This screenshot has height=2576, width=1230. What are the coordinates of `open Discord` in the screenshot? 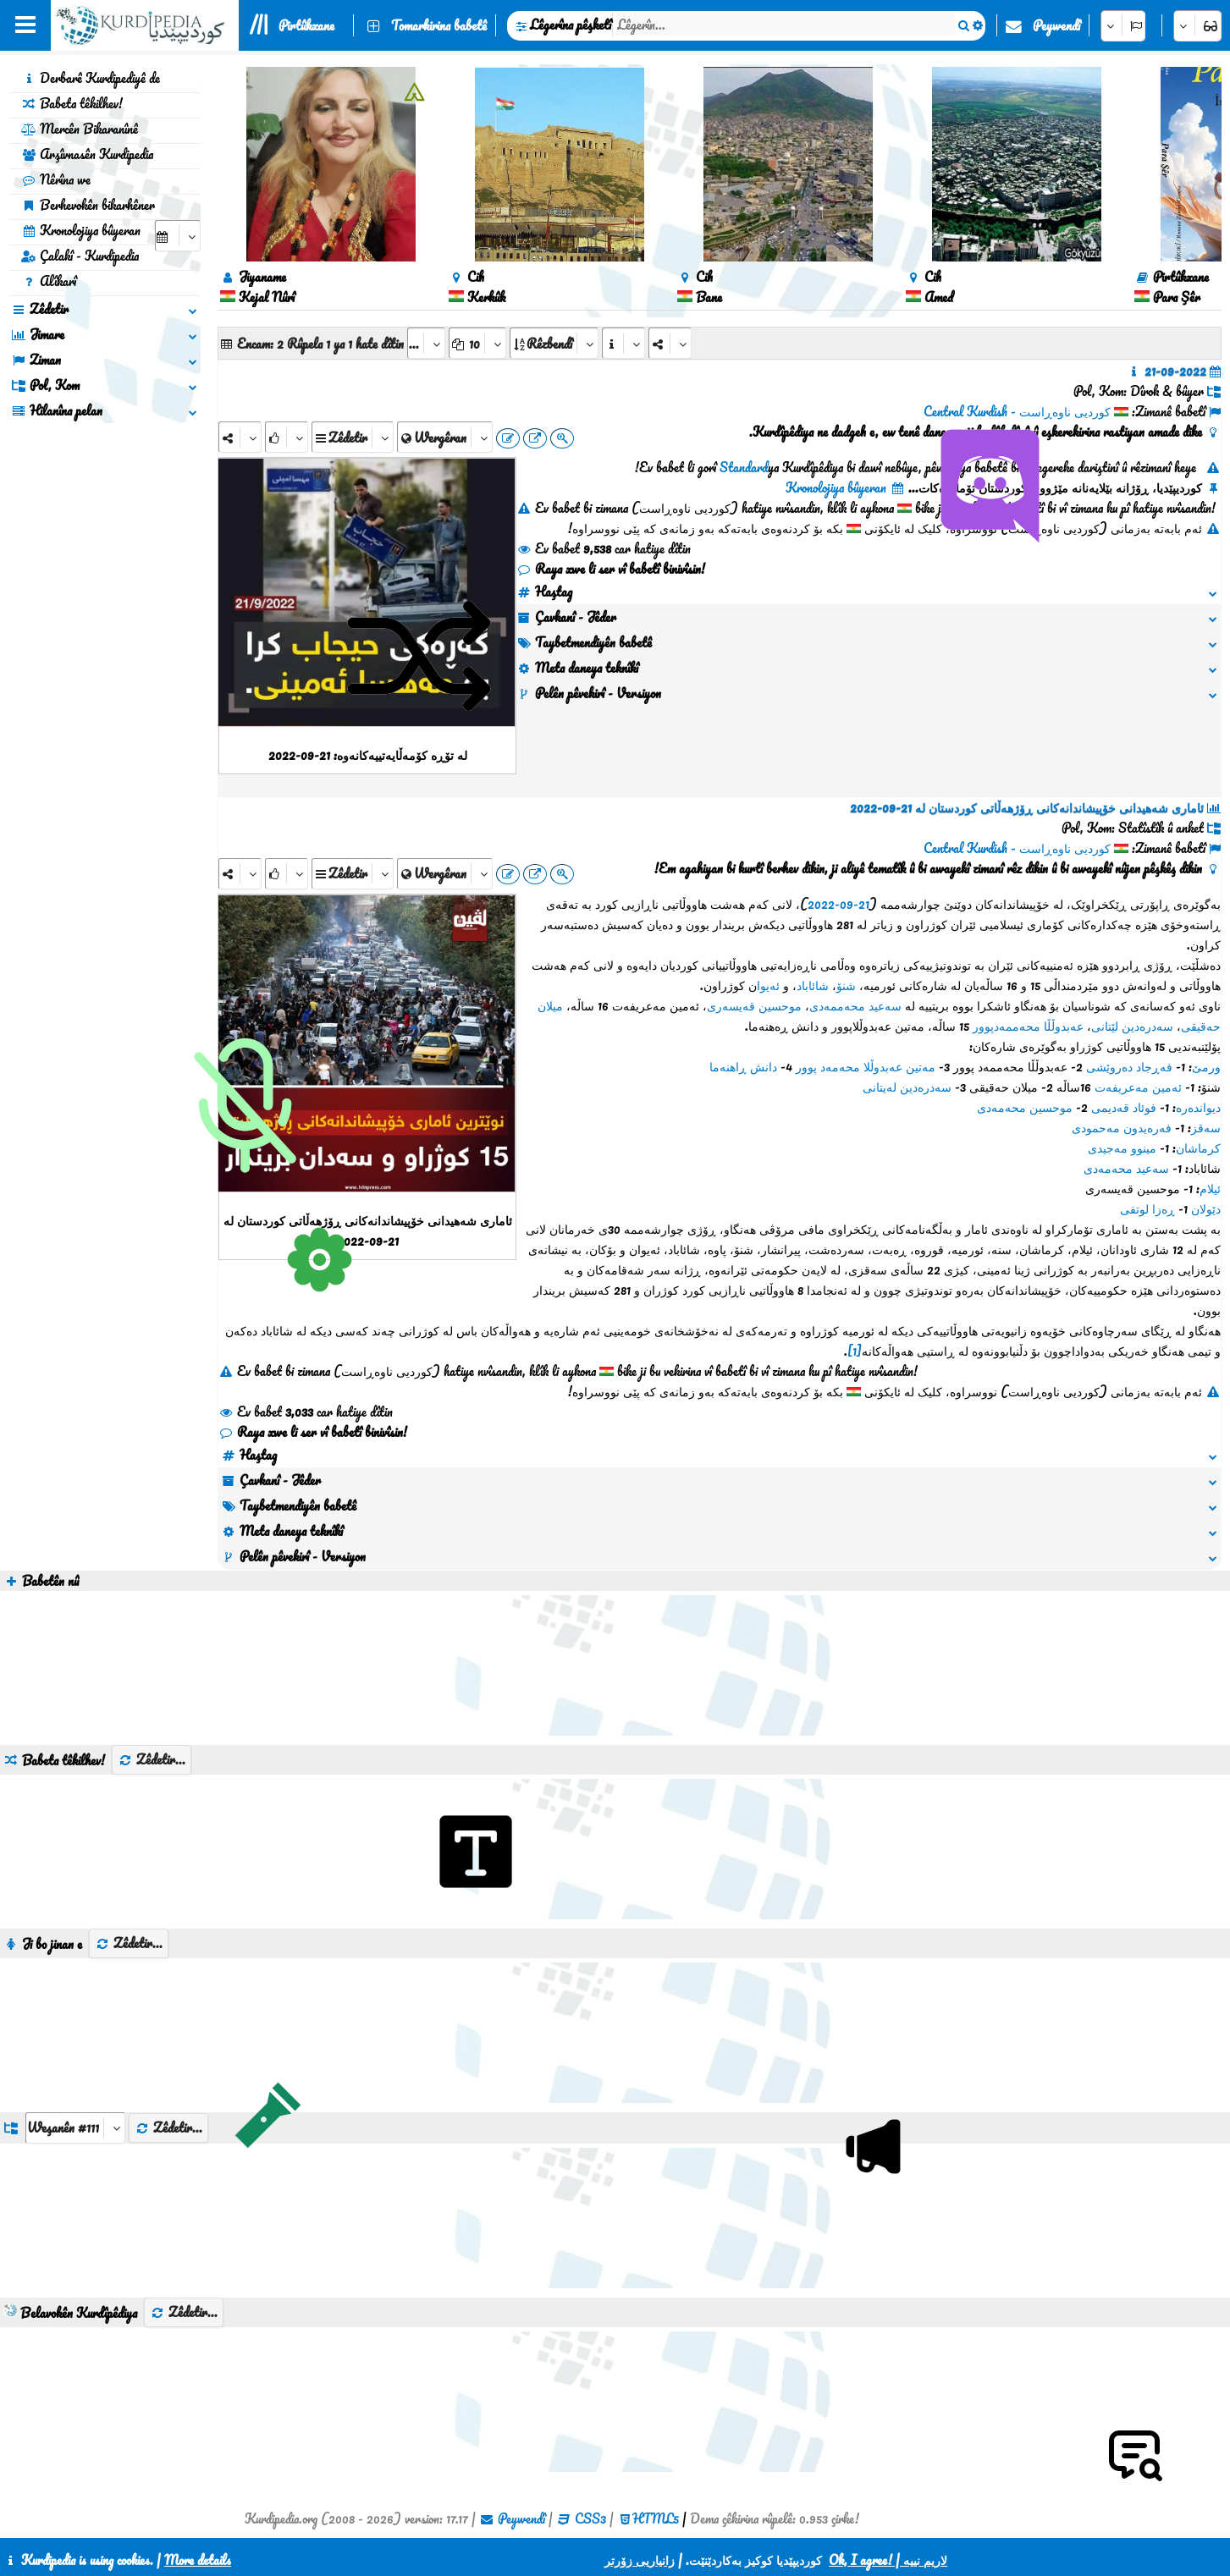 It's located at (990, 486).